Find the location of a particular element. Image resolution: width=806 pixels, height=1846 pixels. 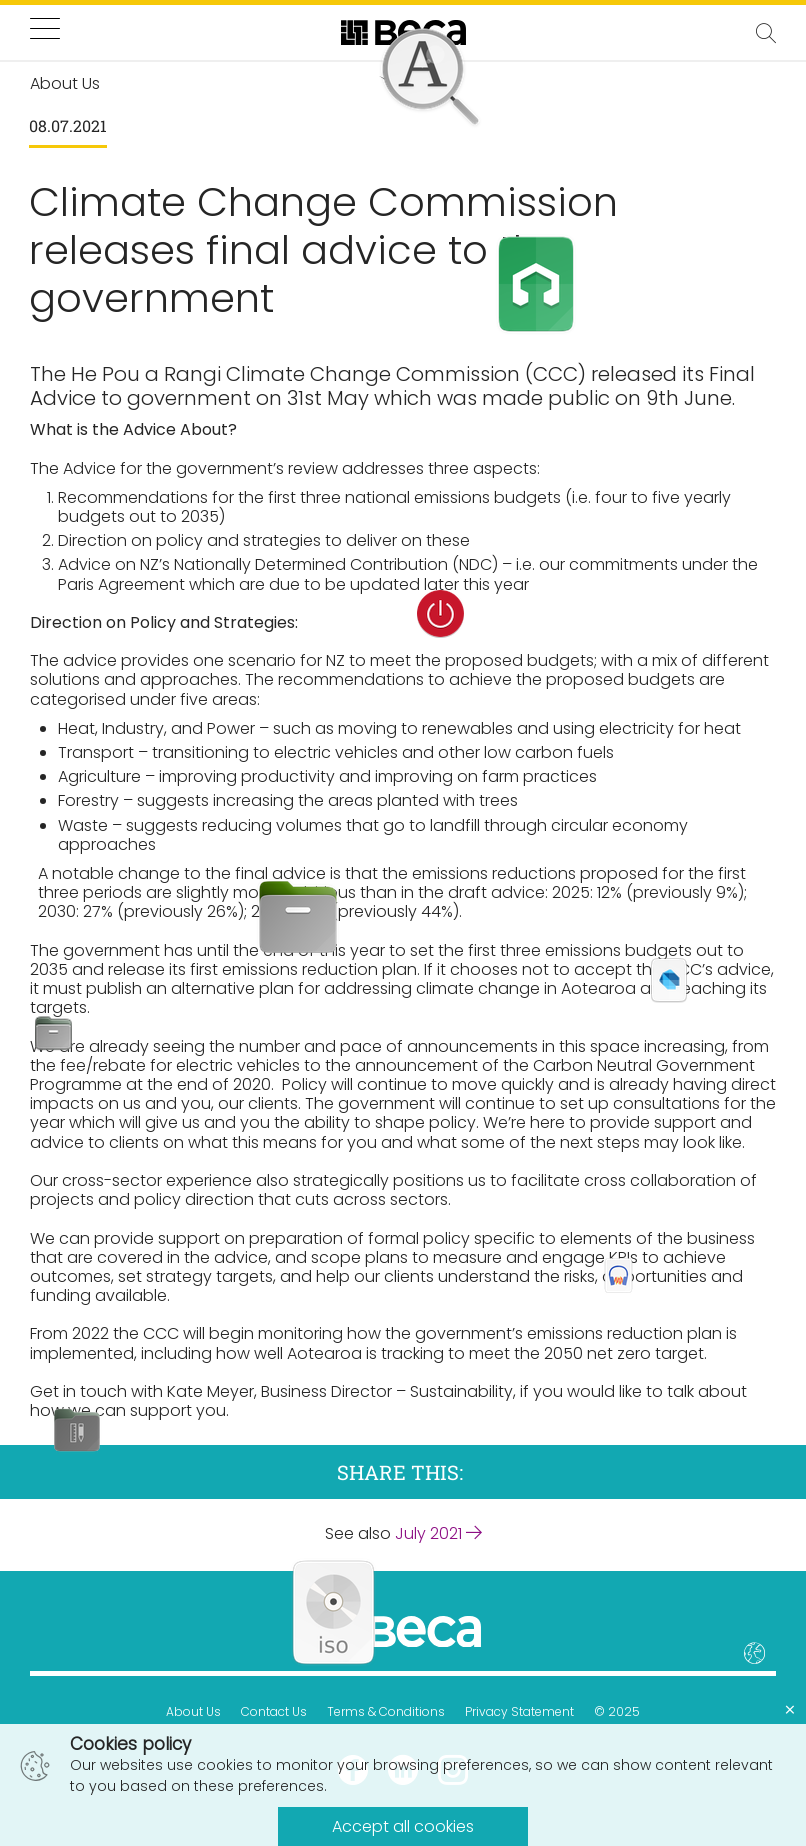

search for text within a document is located at coordinates (429, 75).